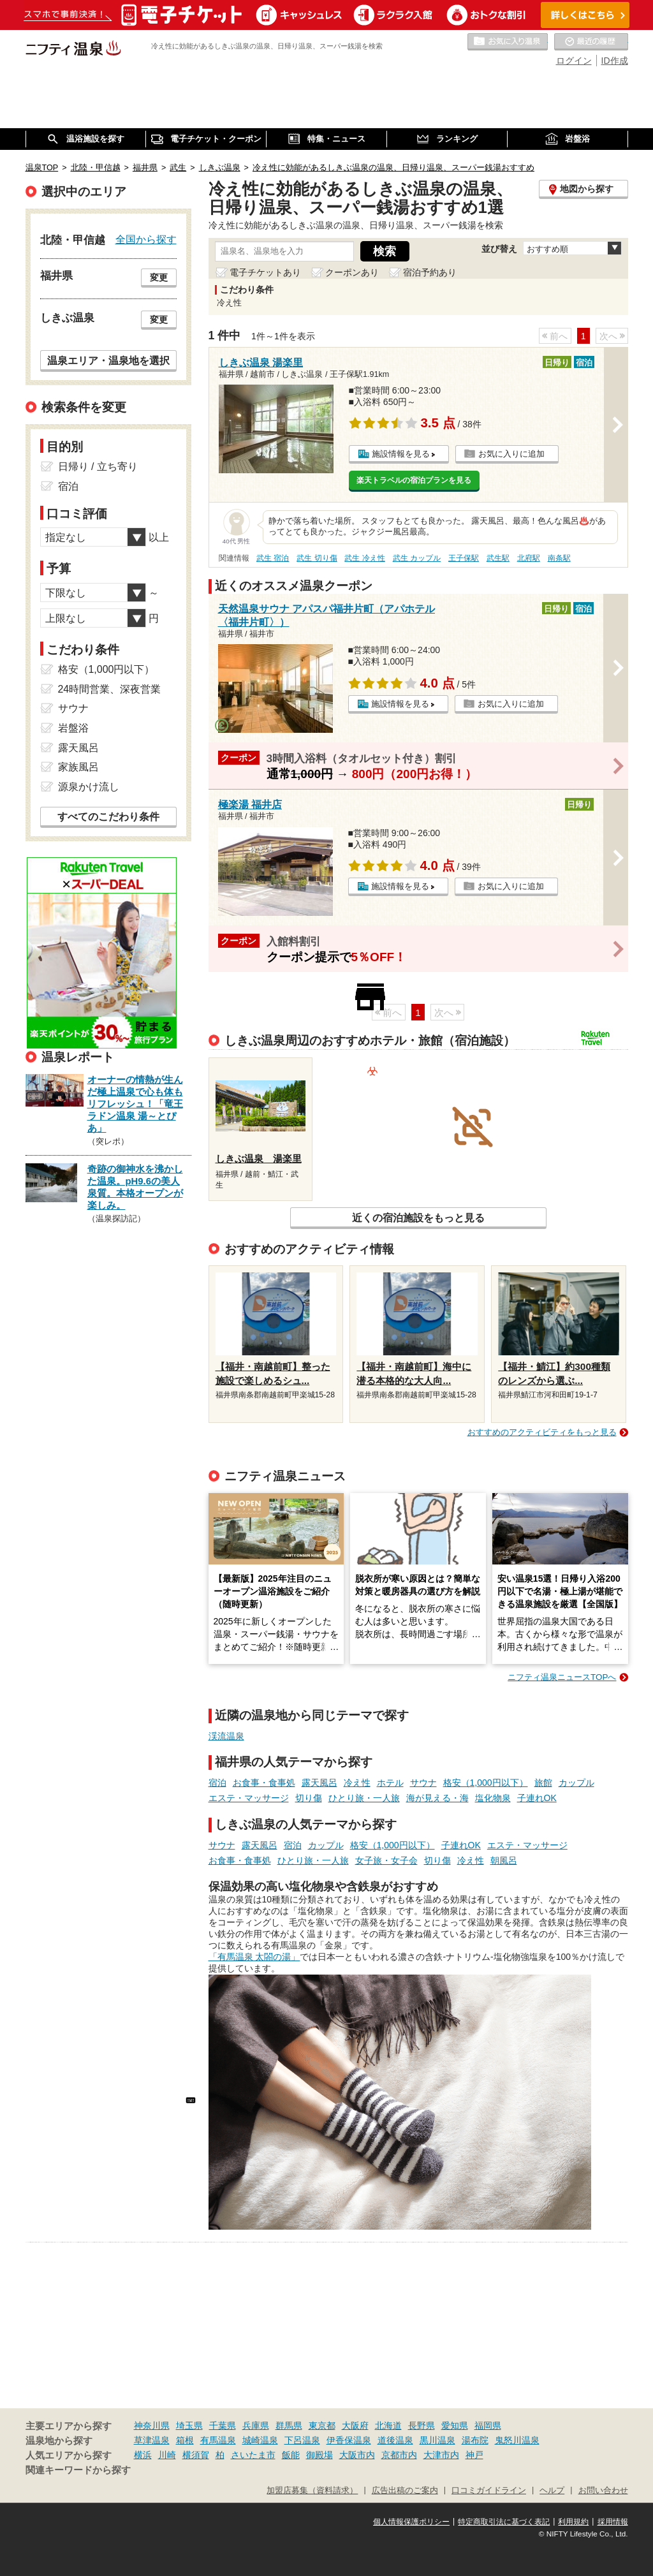 The width and height of the screenshot is (653, 2576). Describe the element at coordinates (473, 1127) in the screenshot. I see `access control disabled` at that location.